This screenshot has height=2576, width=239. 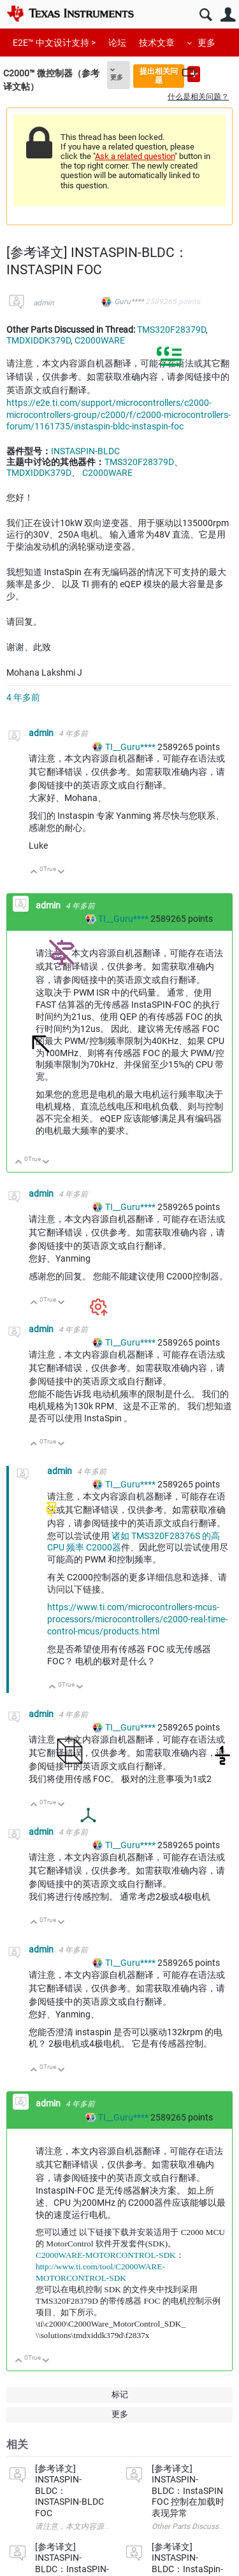 What do you see at coordinates (69, 1751) in the screenshot?
I see `view 3D model or object` at bounding box center [69, 1751].